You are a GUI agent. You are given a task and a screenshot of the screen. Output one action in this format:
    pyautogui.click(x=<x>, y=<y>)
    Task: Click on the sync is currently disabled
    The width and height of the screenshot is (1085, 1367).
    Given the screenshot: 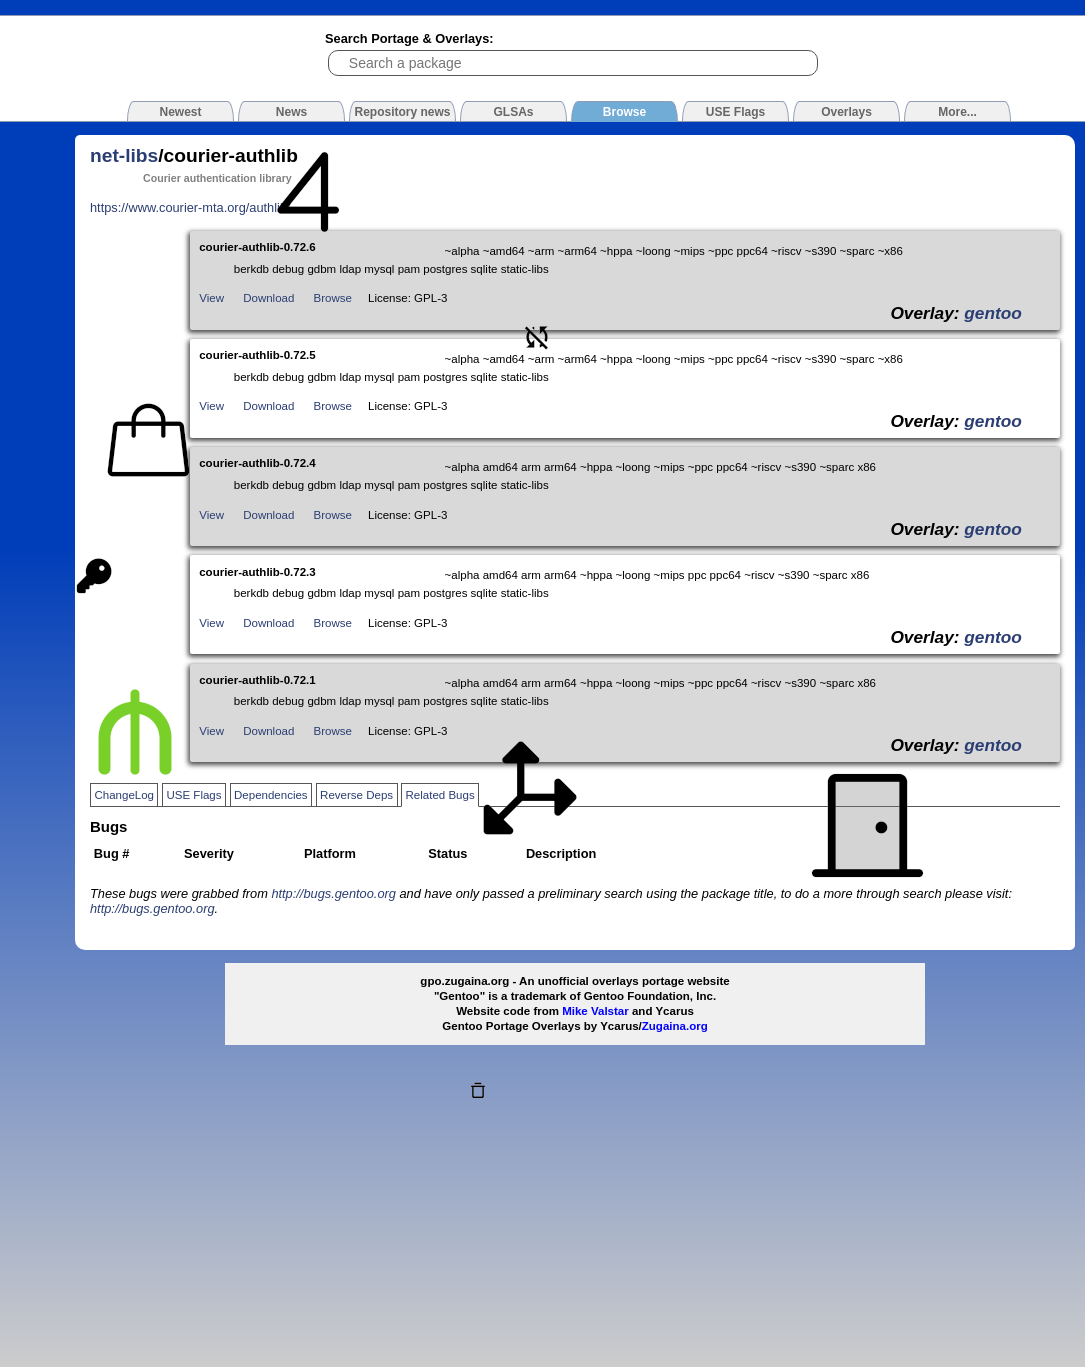 What is the action you would take?
    pyautogui.click(x=537, y=337)
    